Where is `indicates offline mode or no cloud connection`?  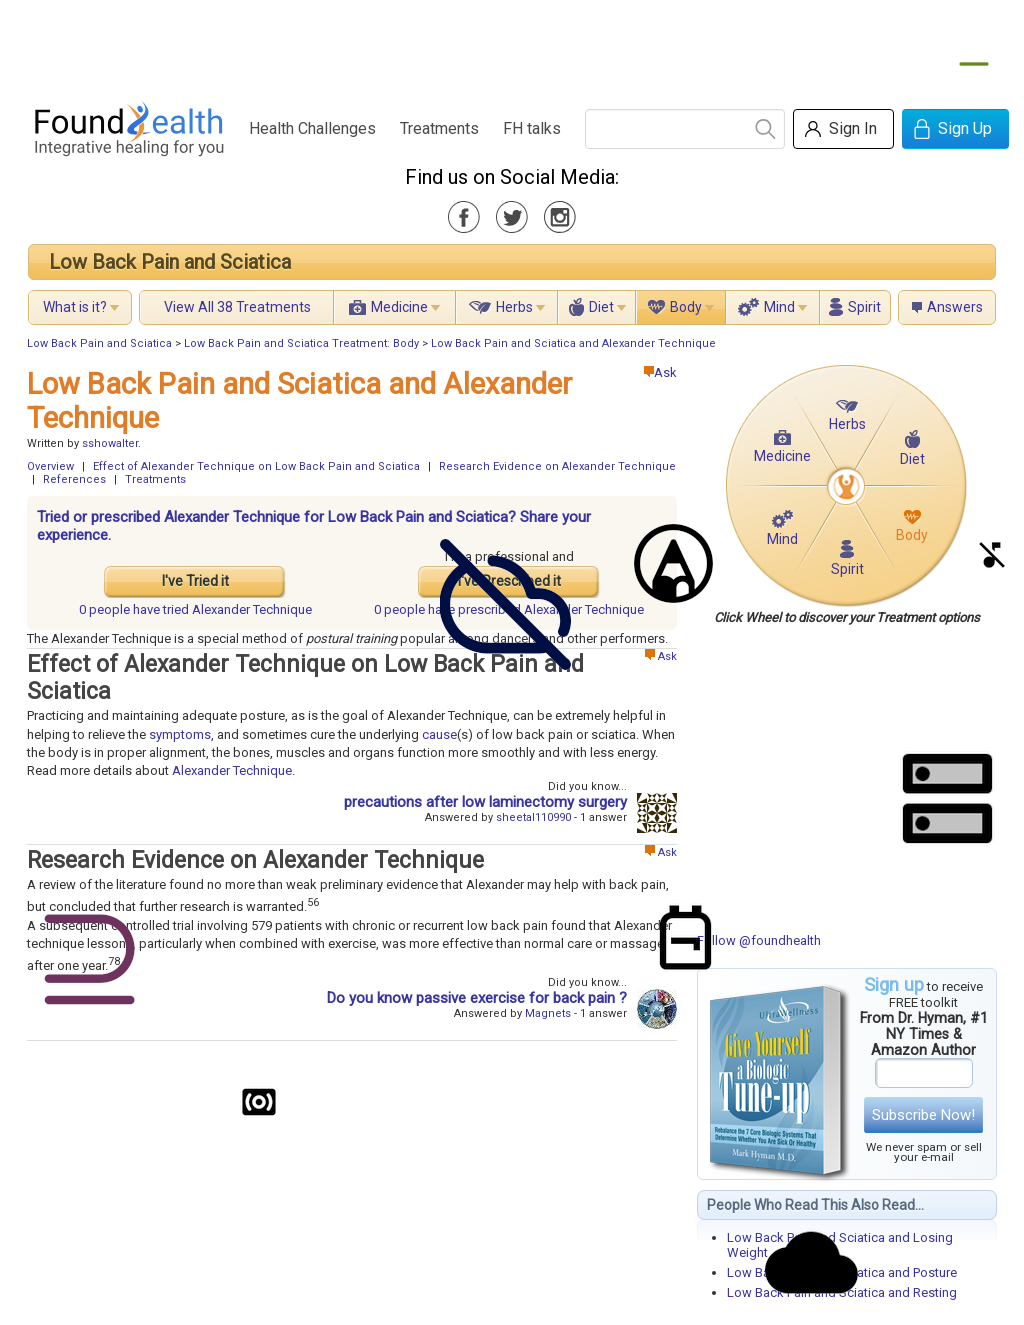 indicates offline mode or no cloud connection is located at coordinates (505, 604).